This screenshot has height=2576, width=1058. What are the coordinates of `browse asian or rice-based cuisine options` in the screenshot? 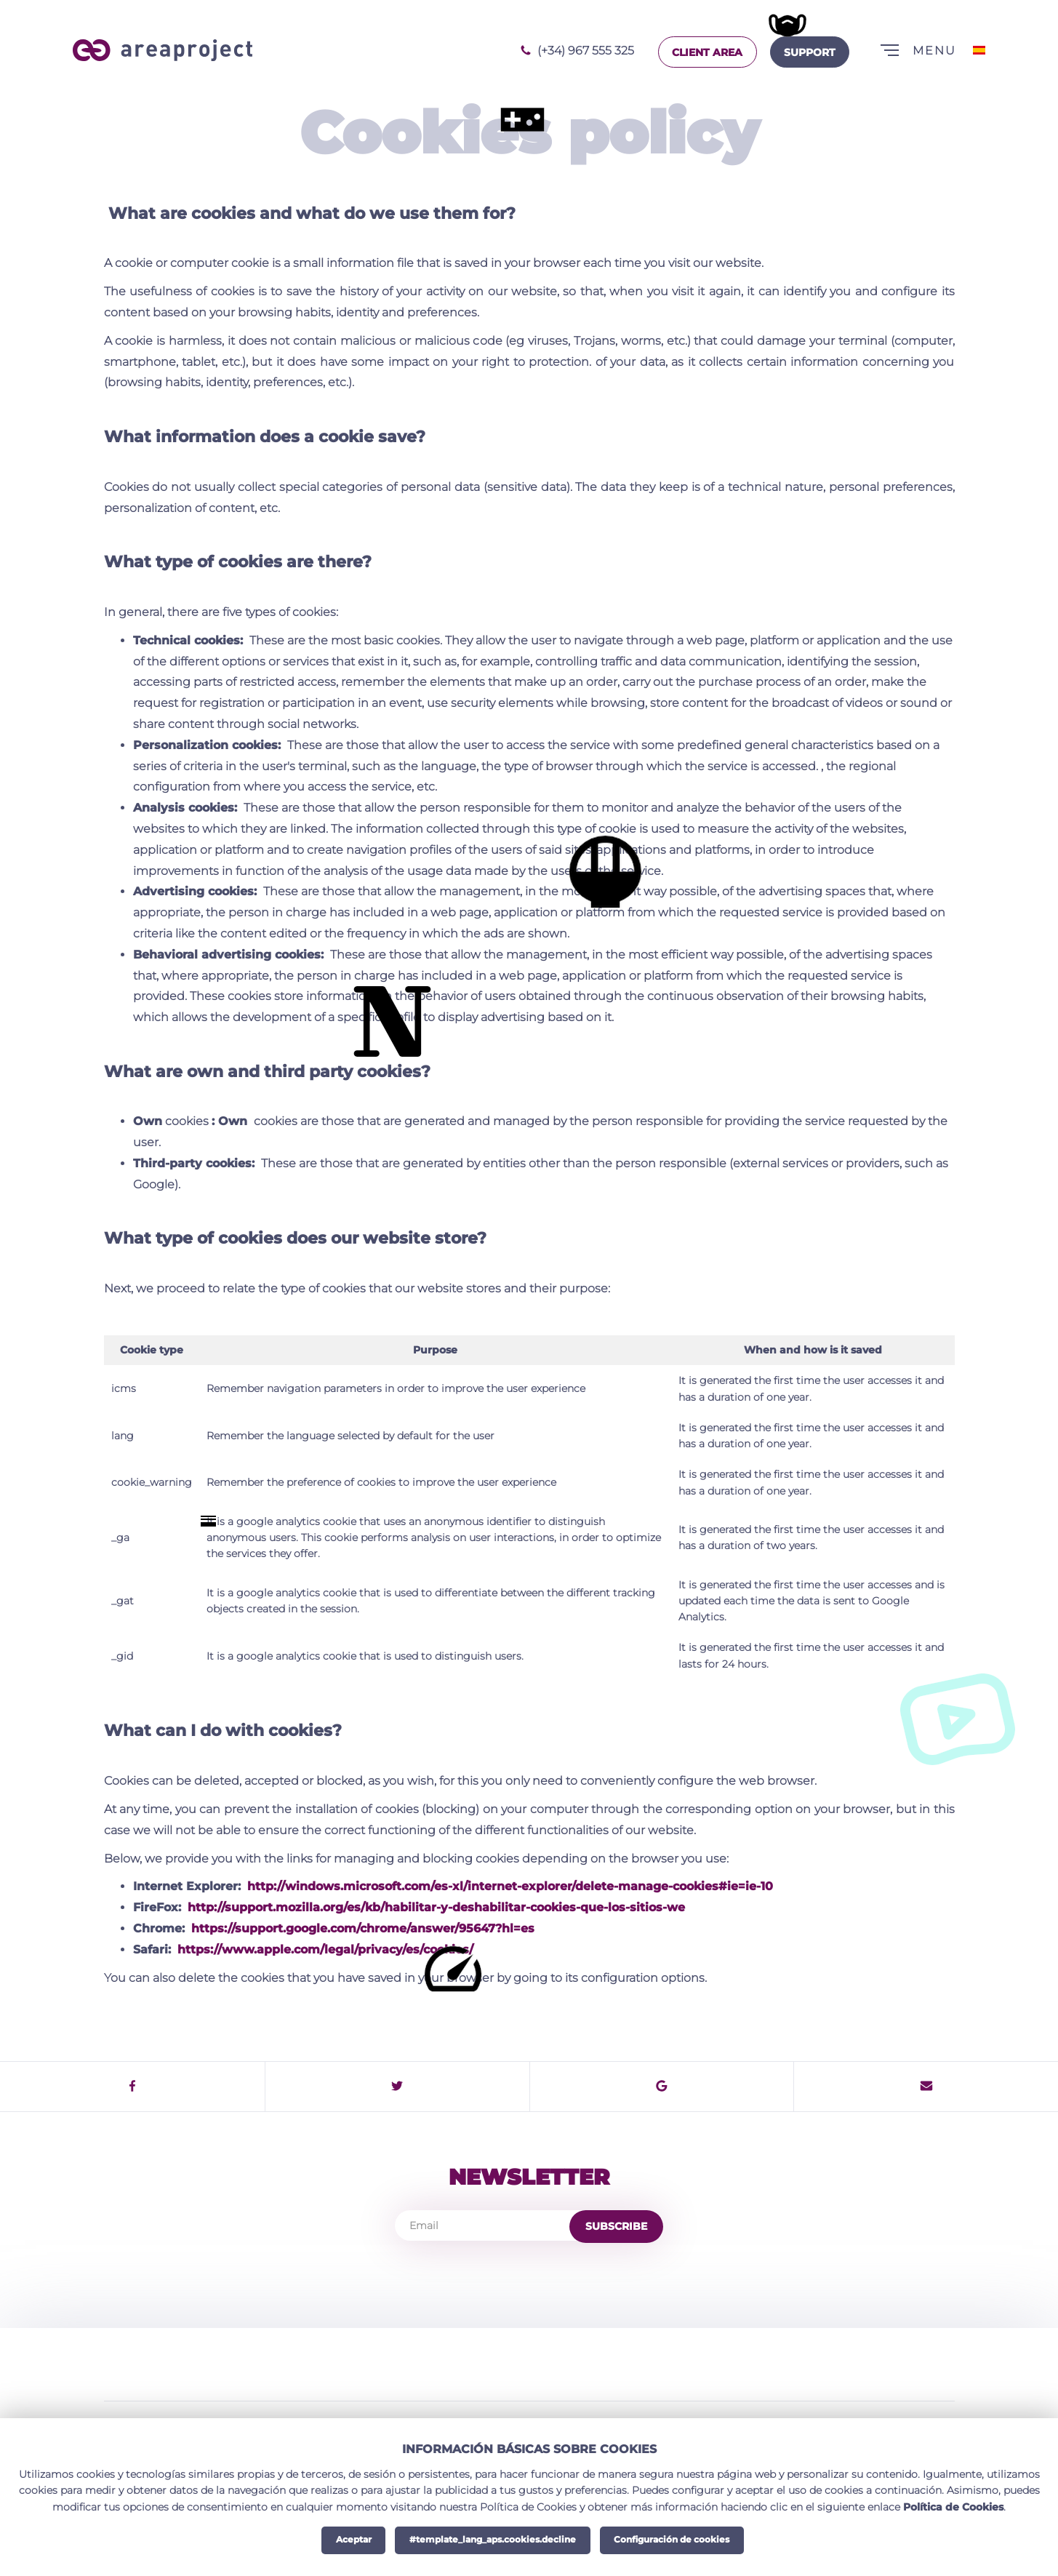 It's located at (605, 871).